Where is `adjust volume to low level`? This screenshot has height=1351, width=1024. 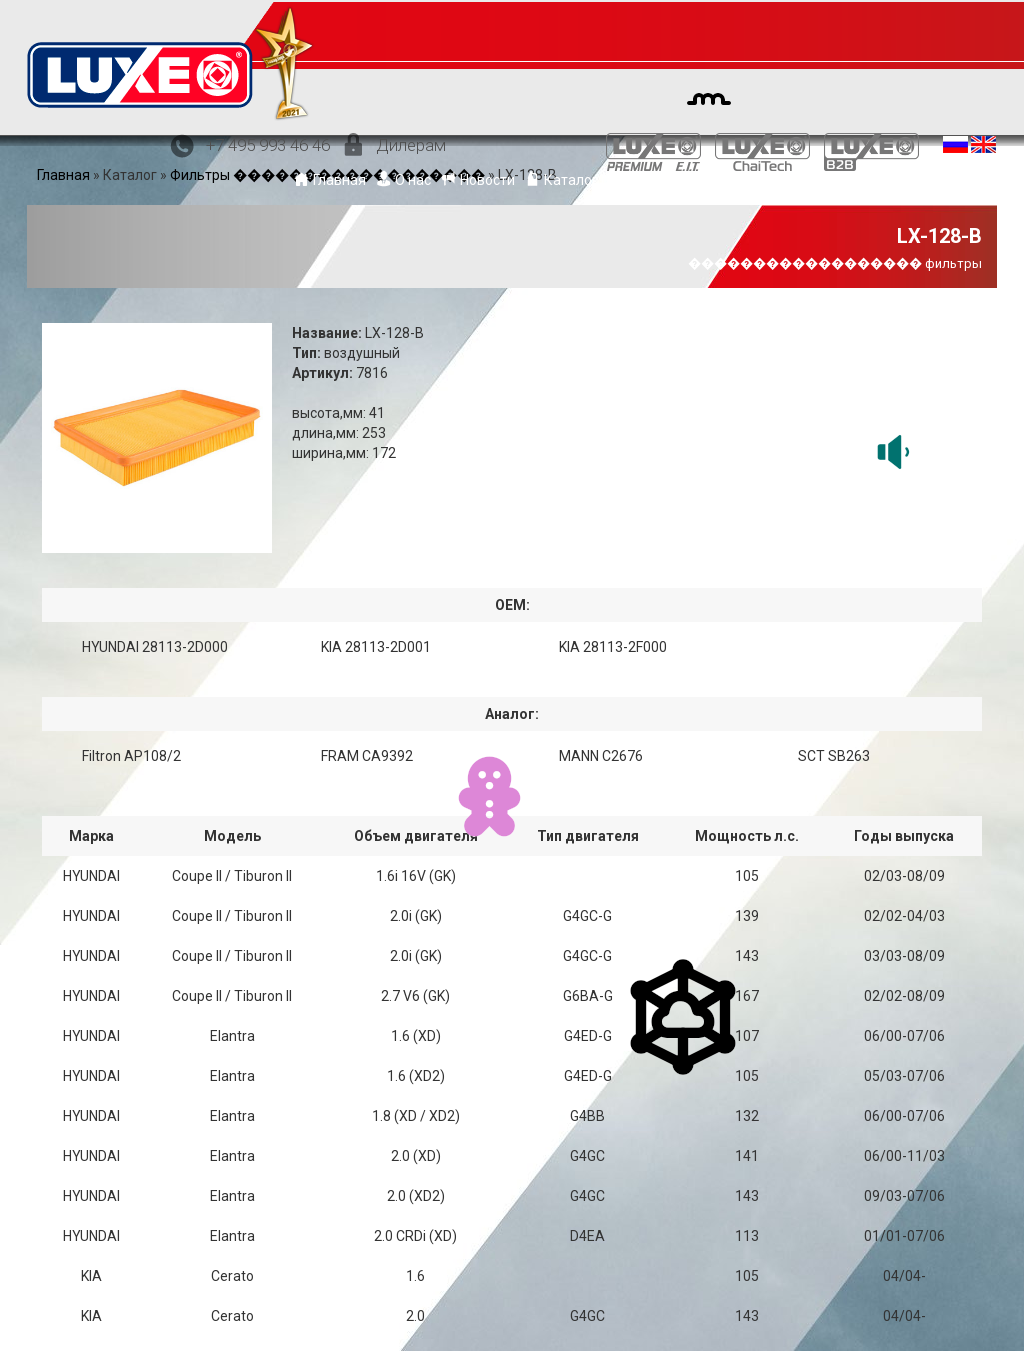
adjust volume to low level is located at coordinates (896, 452).